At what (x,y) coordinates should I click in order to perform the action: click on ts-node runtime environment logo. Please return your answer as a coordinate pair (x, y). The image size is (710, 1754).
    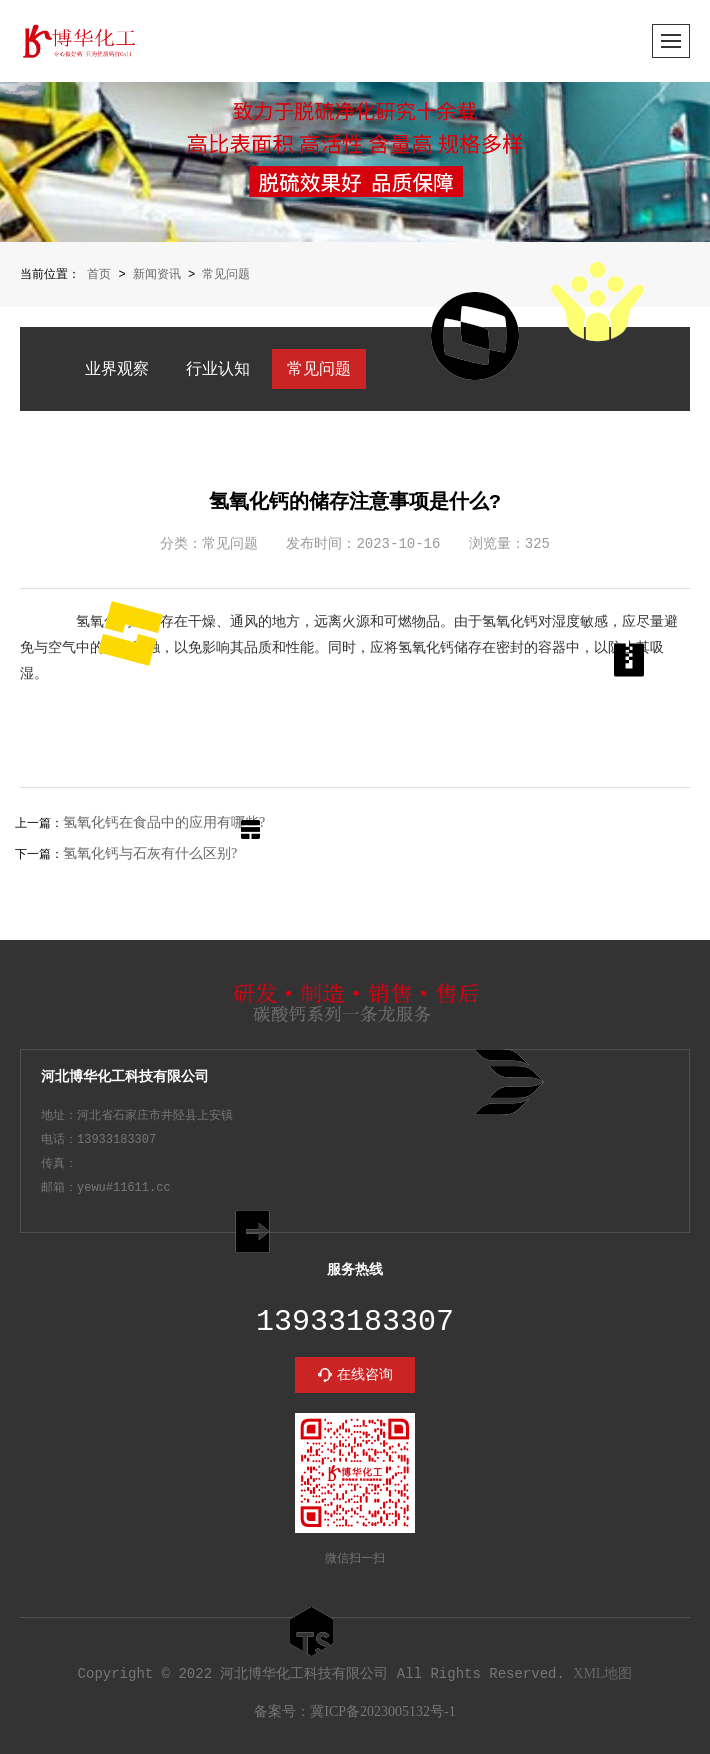
    Looking at the image, I should click on (311, 1631).